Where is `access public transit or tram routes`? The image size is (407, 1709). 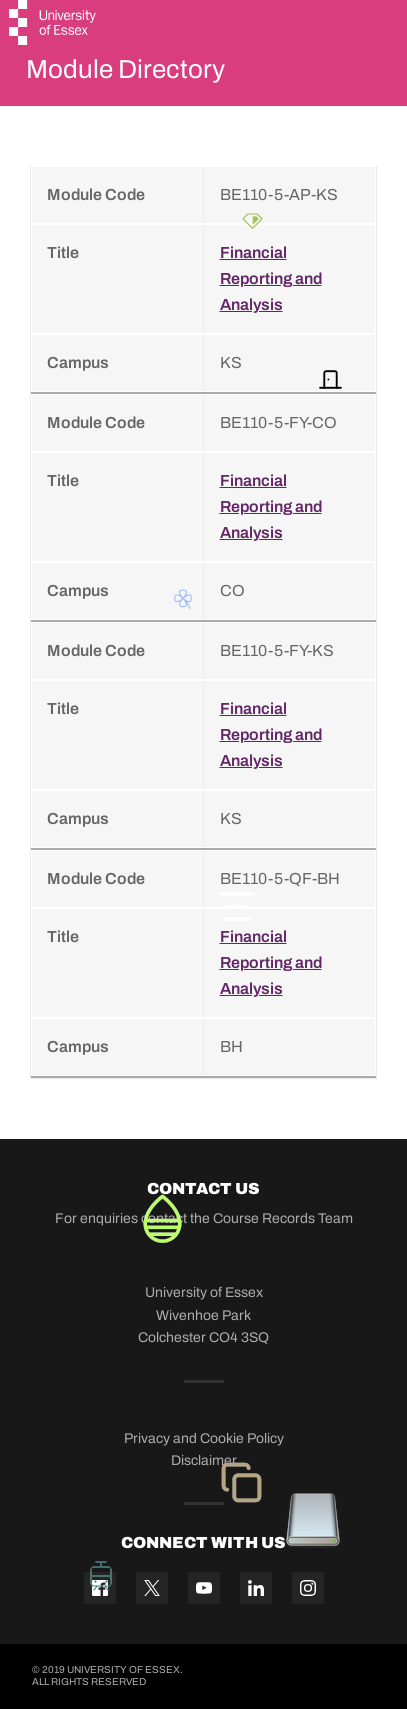 access public transit or tram routes is located at coordinates (101, 1576).